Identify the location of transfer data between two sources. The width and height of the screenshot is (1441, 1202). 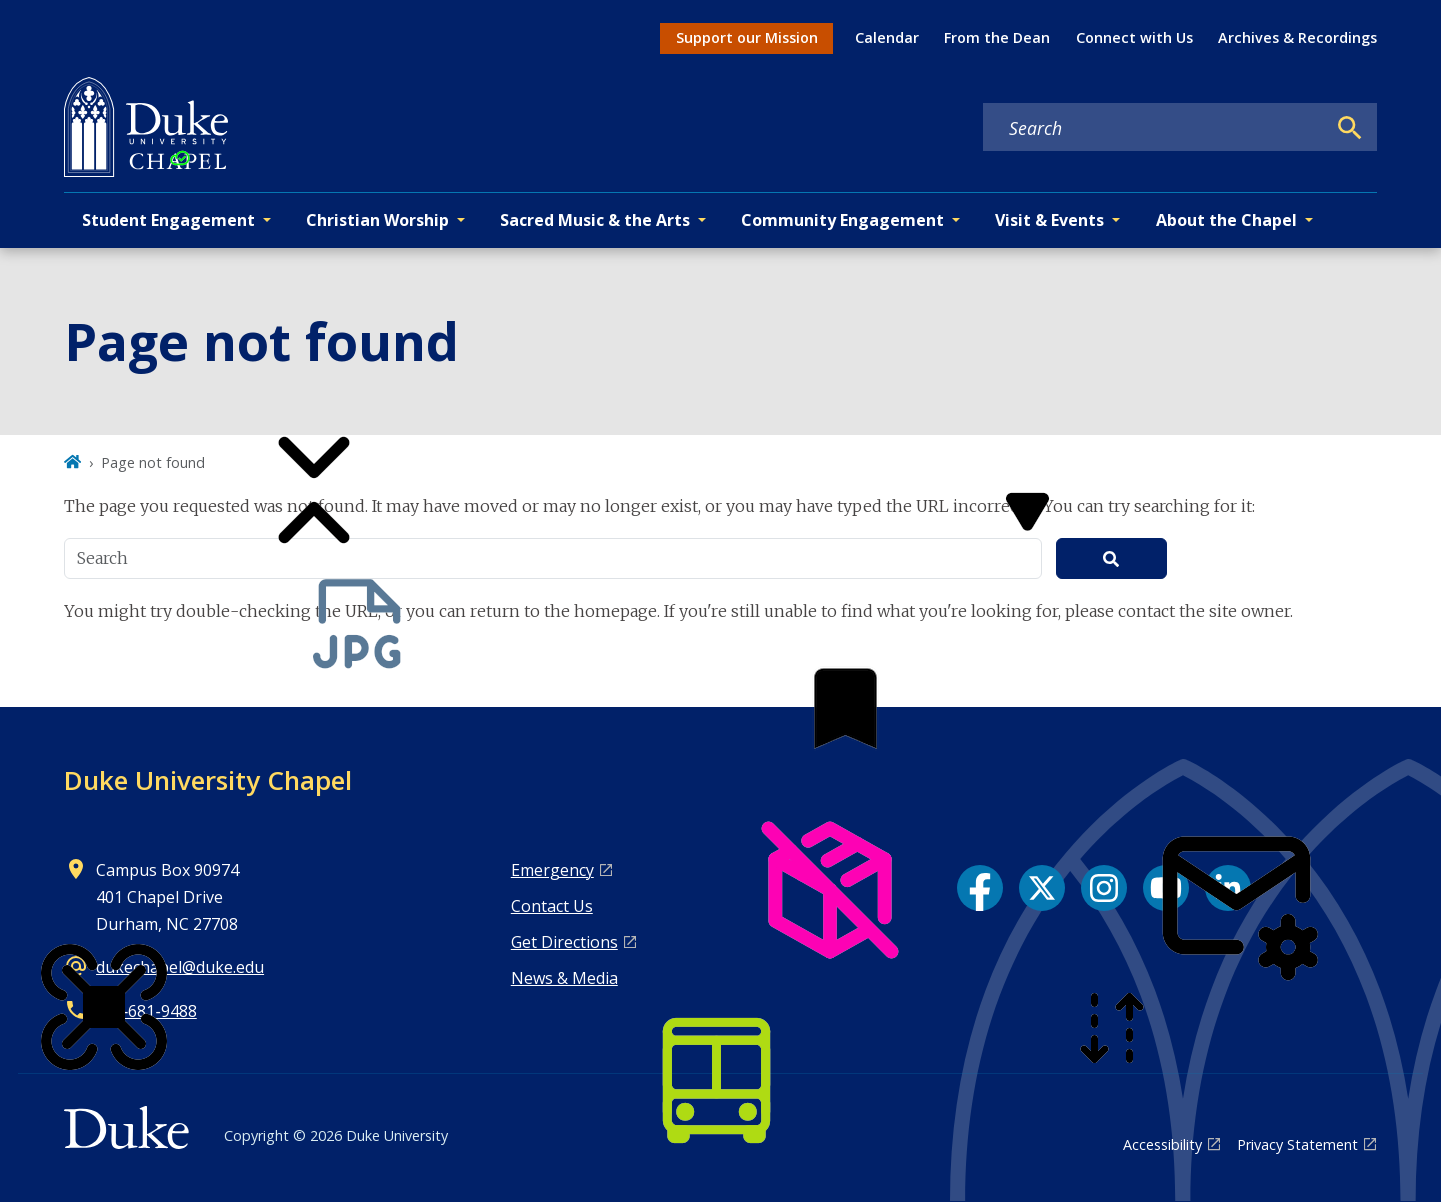
(1112, 1028).